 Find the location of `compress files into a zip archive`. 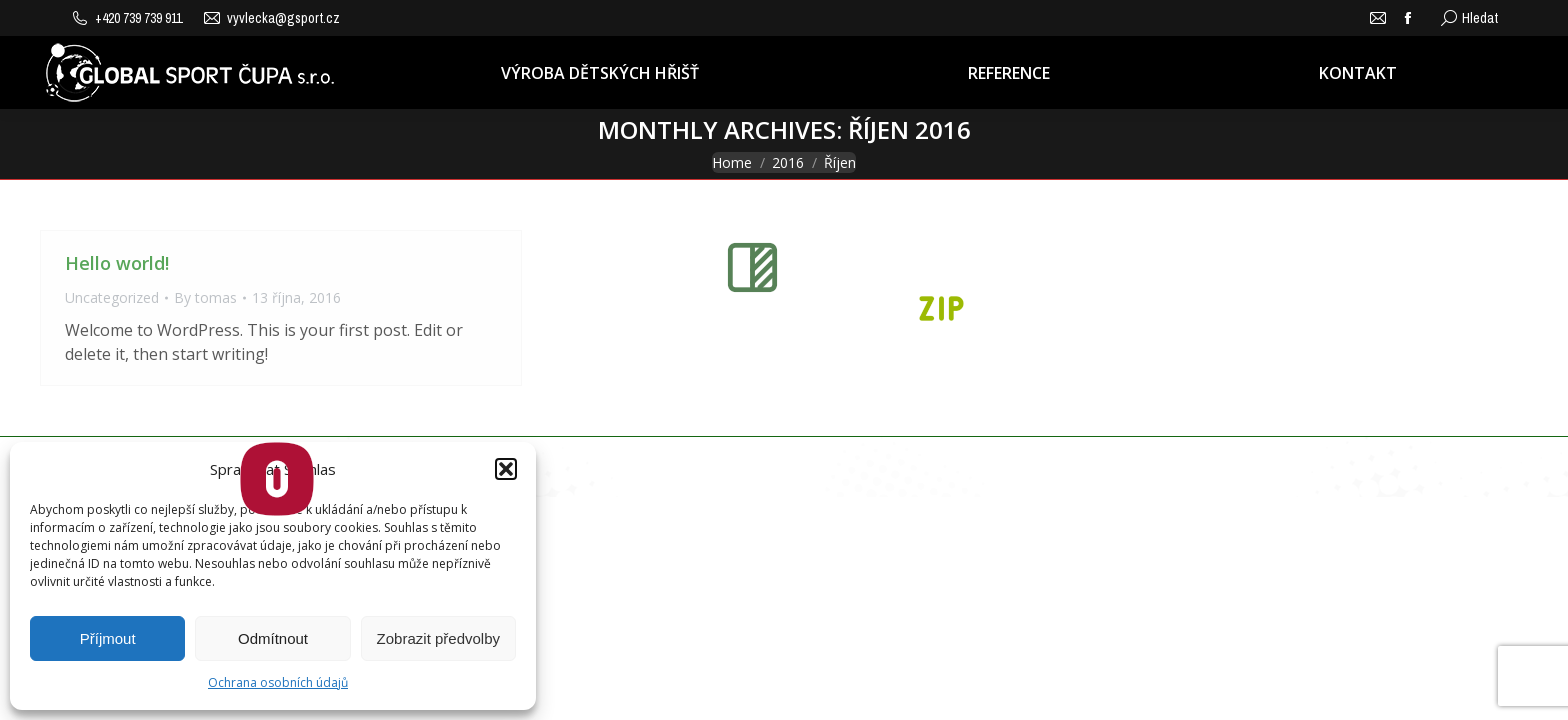

compress files into a zip archive is located at coordinates (941, 308).